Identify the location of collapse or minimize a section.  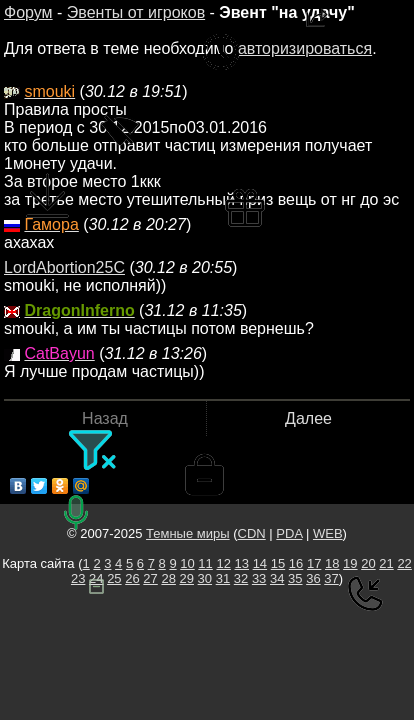
(96, 586).